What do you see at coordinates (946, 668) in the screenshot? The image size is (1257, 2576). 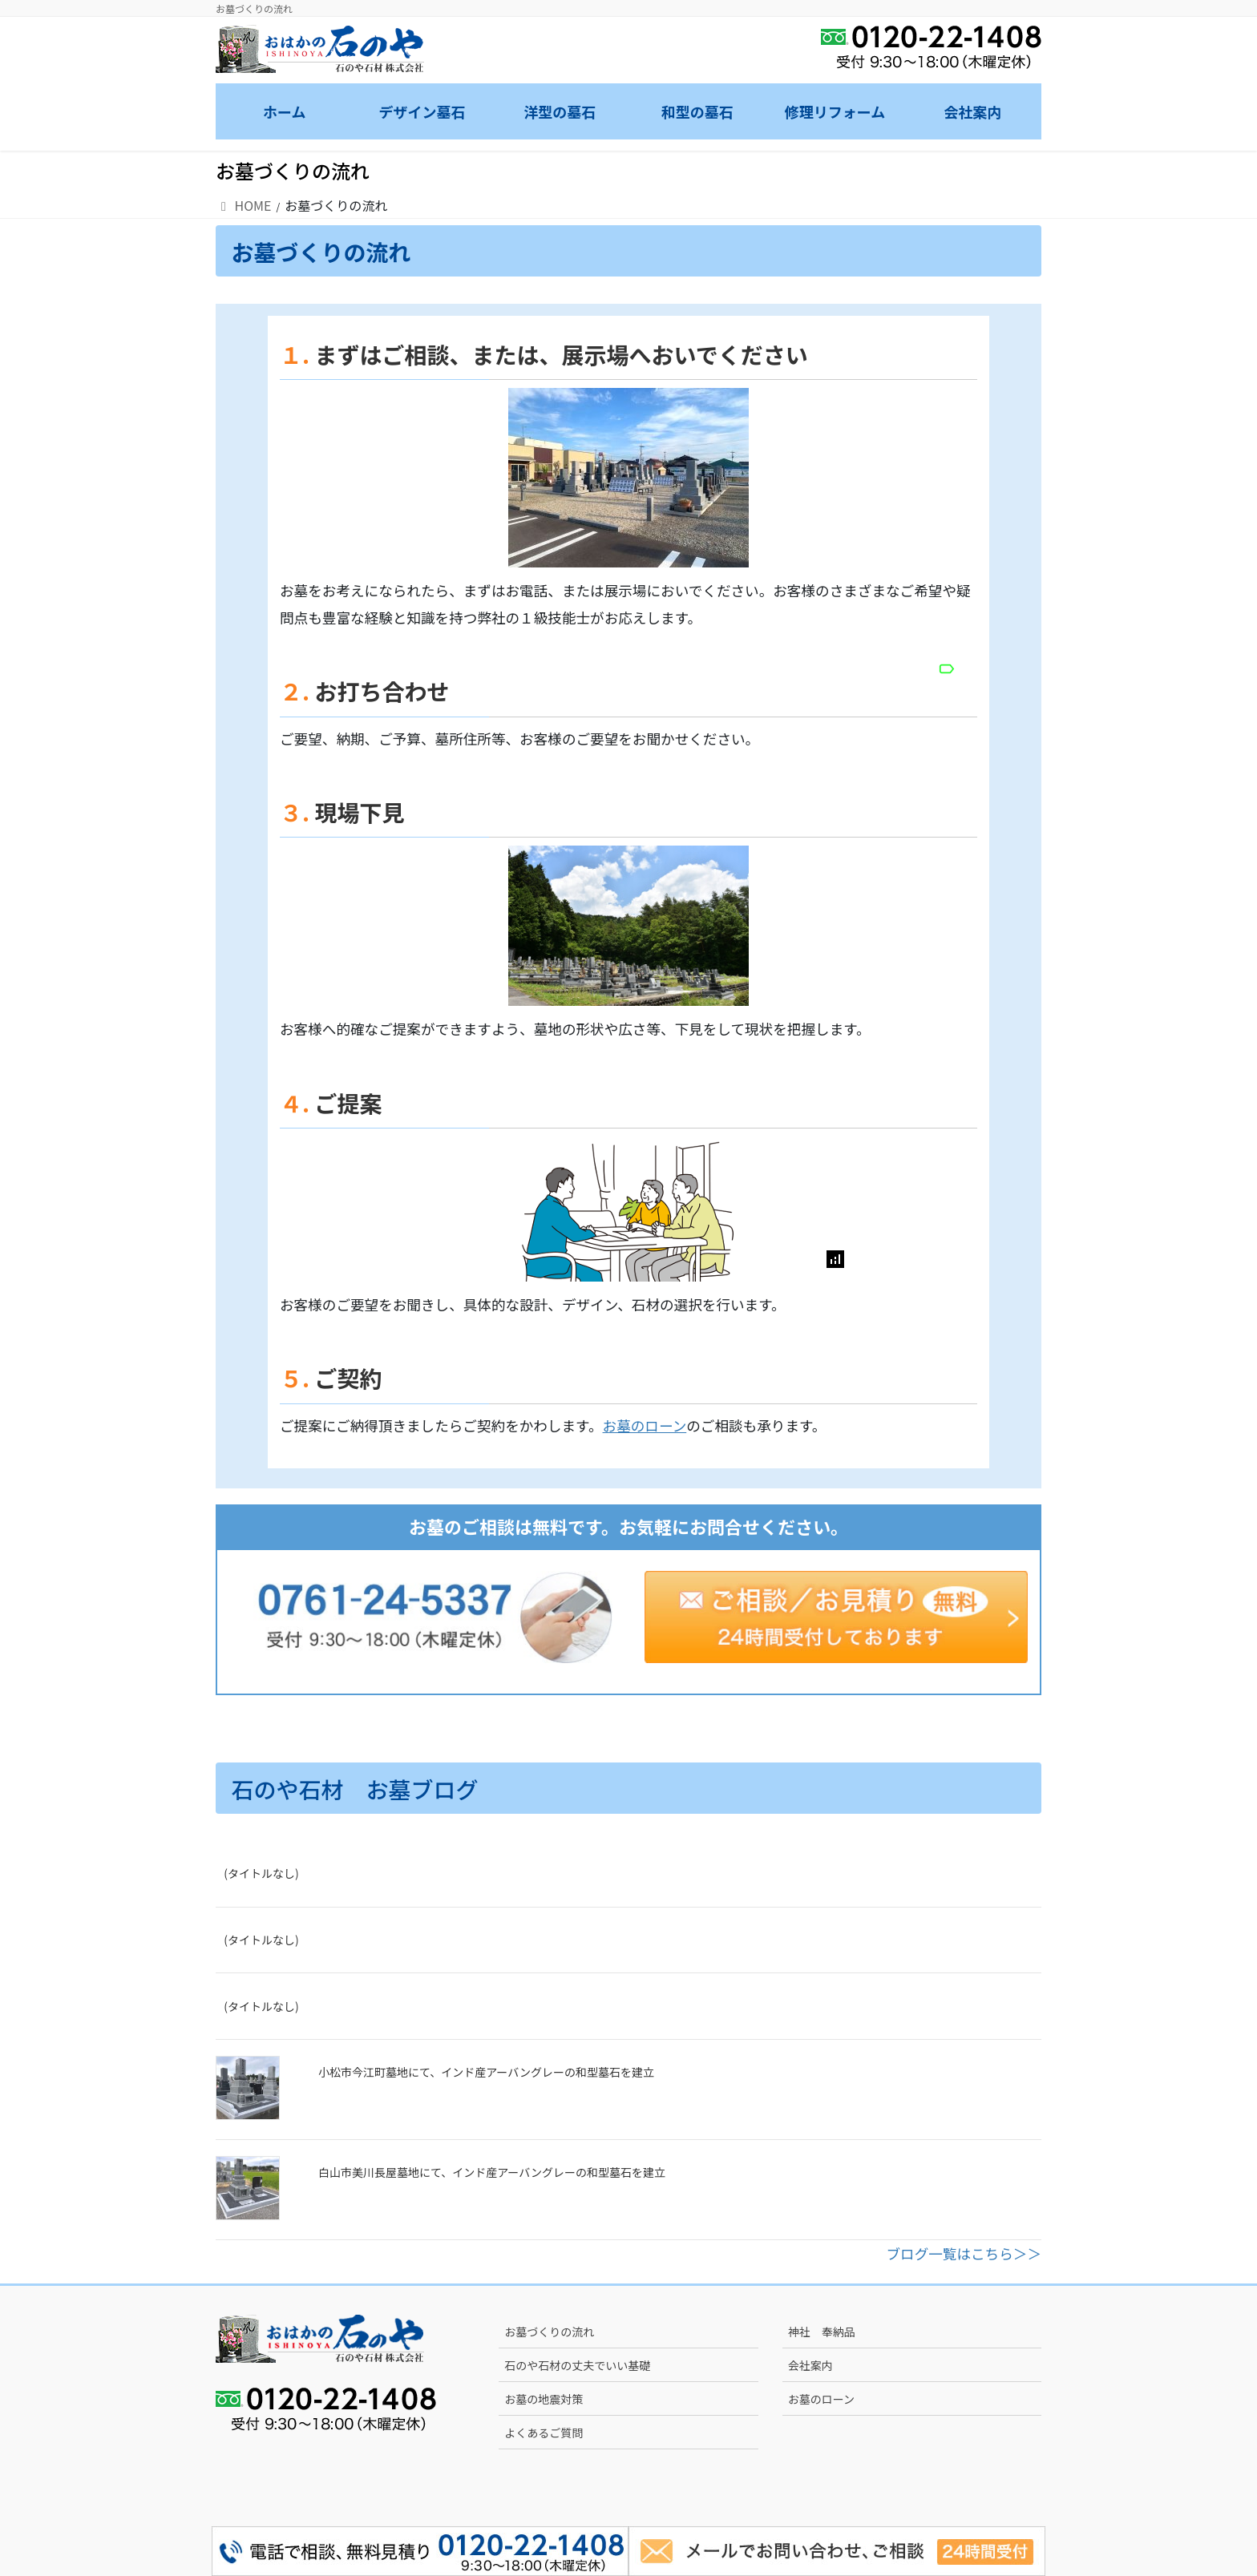 I see `add a label or tag to an item` at bounding box center [946, 668].